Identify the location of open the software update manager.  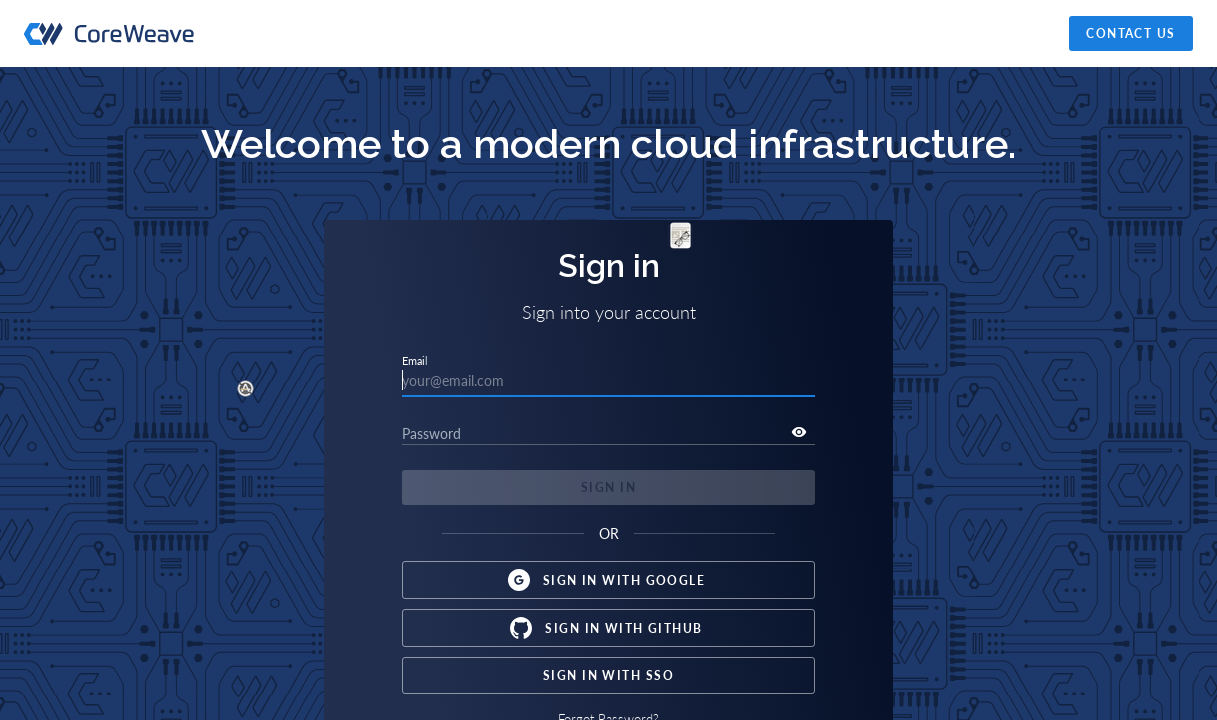
(245, 388).